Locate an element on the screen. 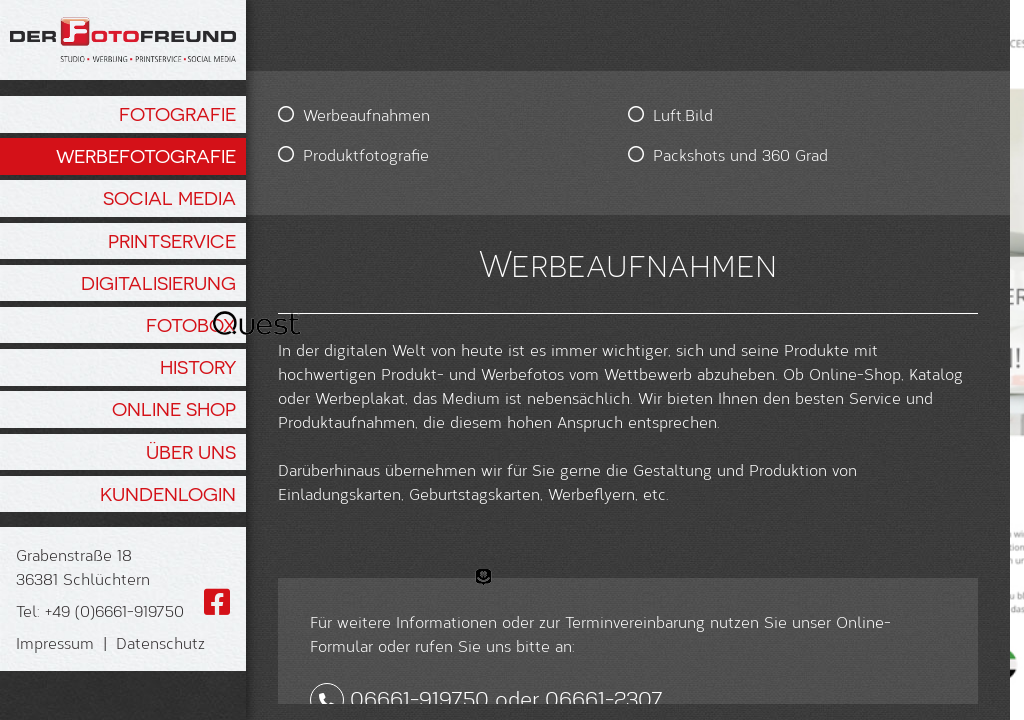 The height and width of the screenshot is (720, 1024). open GroupMe messaging app is located at coordinates (483, 577).